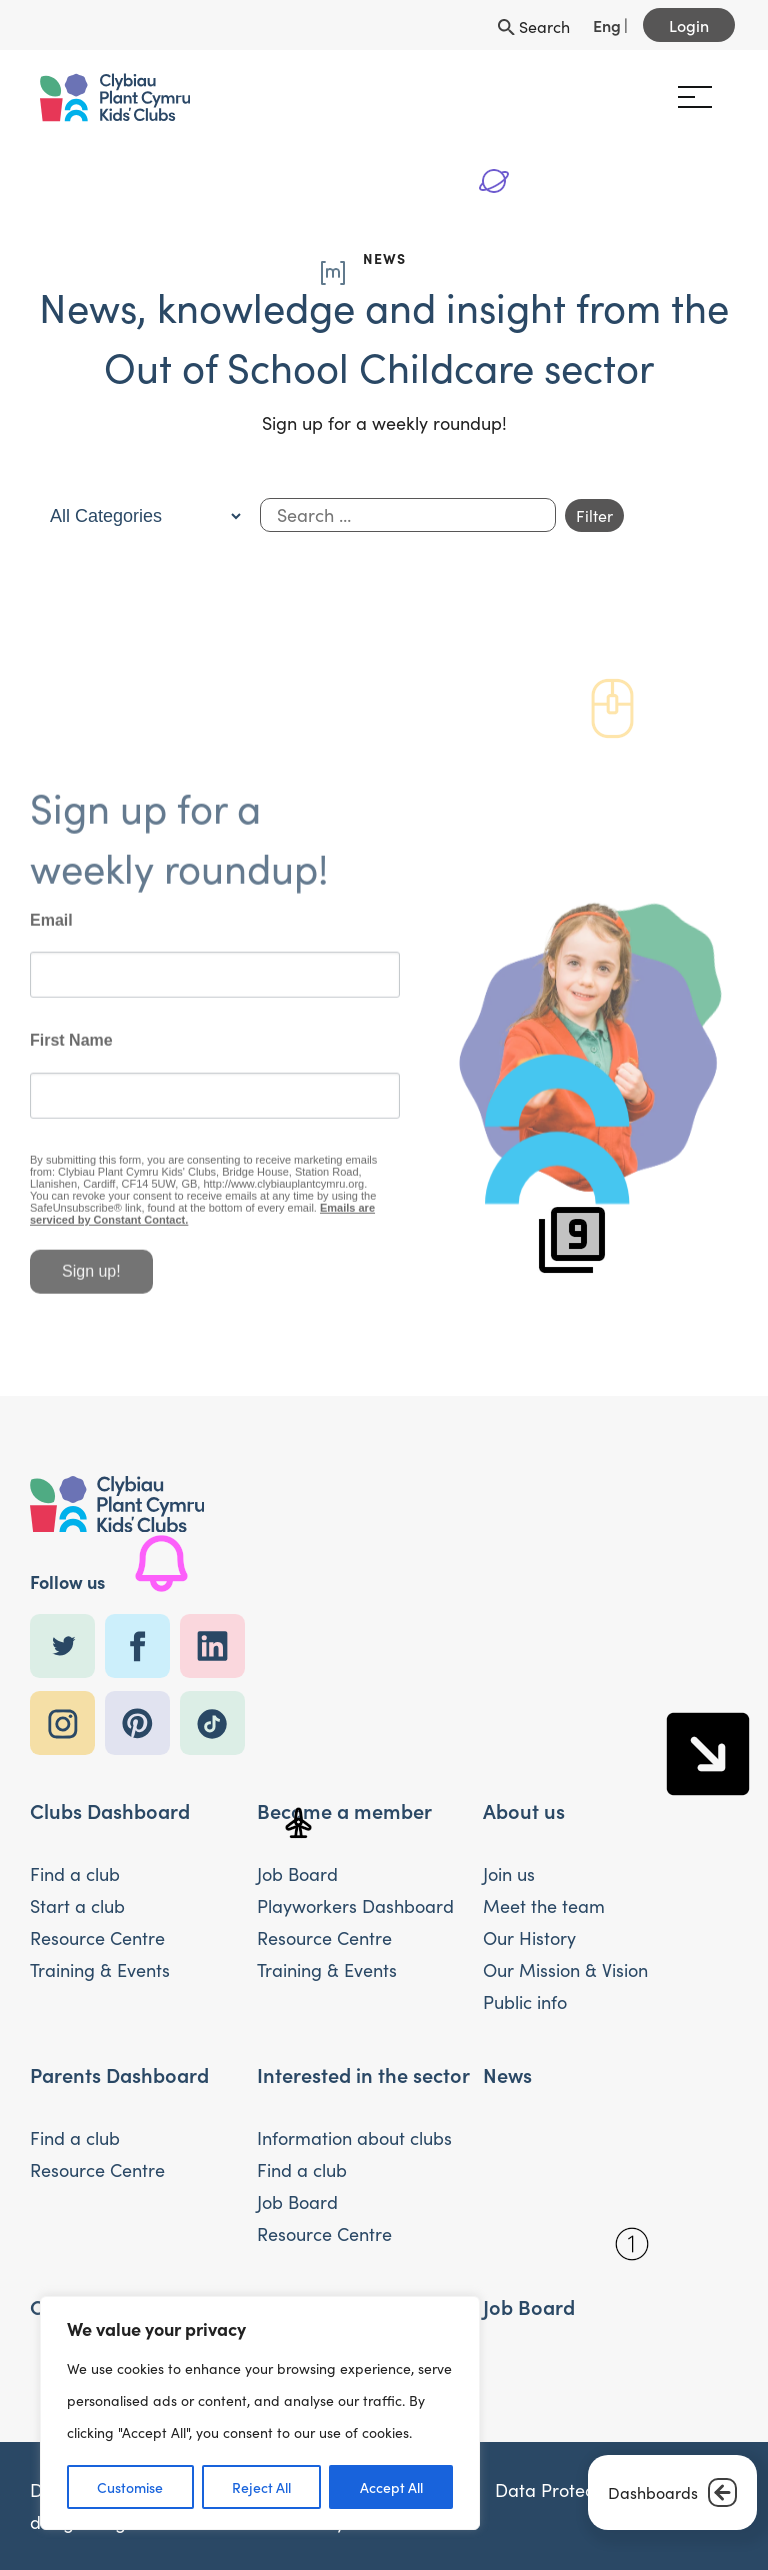  I want to click on navigate to the bottom-right section, so click(708, 1754).